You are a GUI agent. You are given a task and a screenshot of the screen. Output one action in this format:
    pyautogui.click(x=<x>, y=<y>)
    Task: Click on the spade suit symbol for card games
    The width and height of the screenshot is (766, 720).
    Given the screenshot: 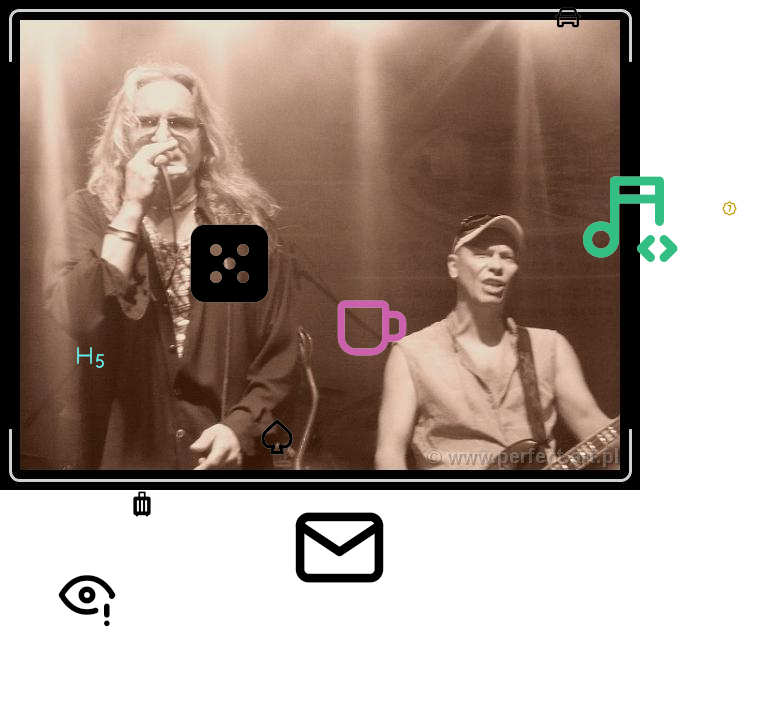 What is the action you would take?
    pyautogui.click(x=277, y=437)
    